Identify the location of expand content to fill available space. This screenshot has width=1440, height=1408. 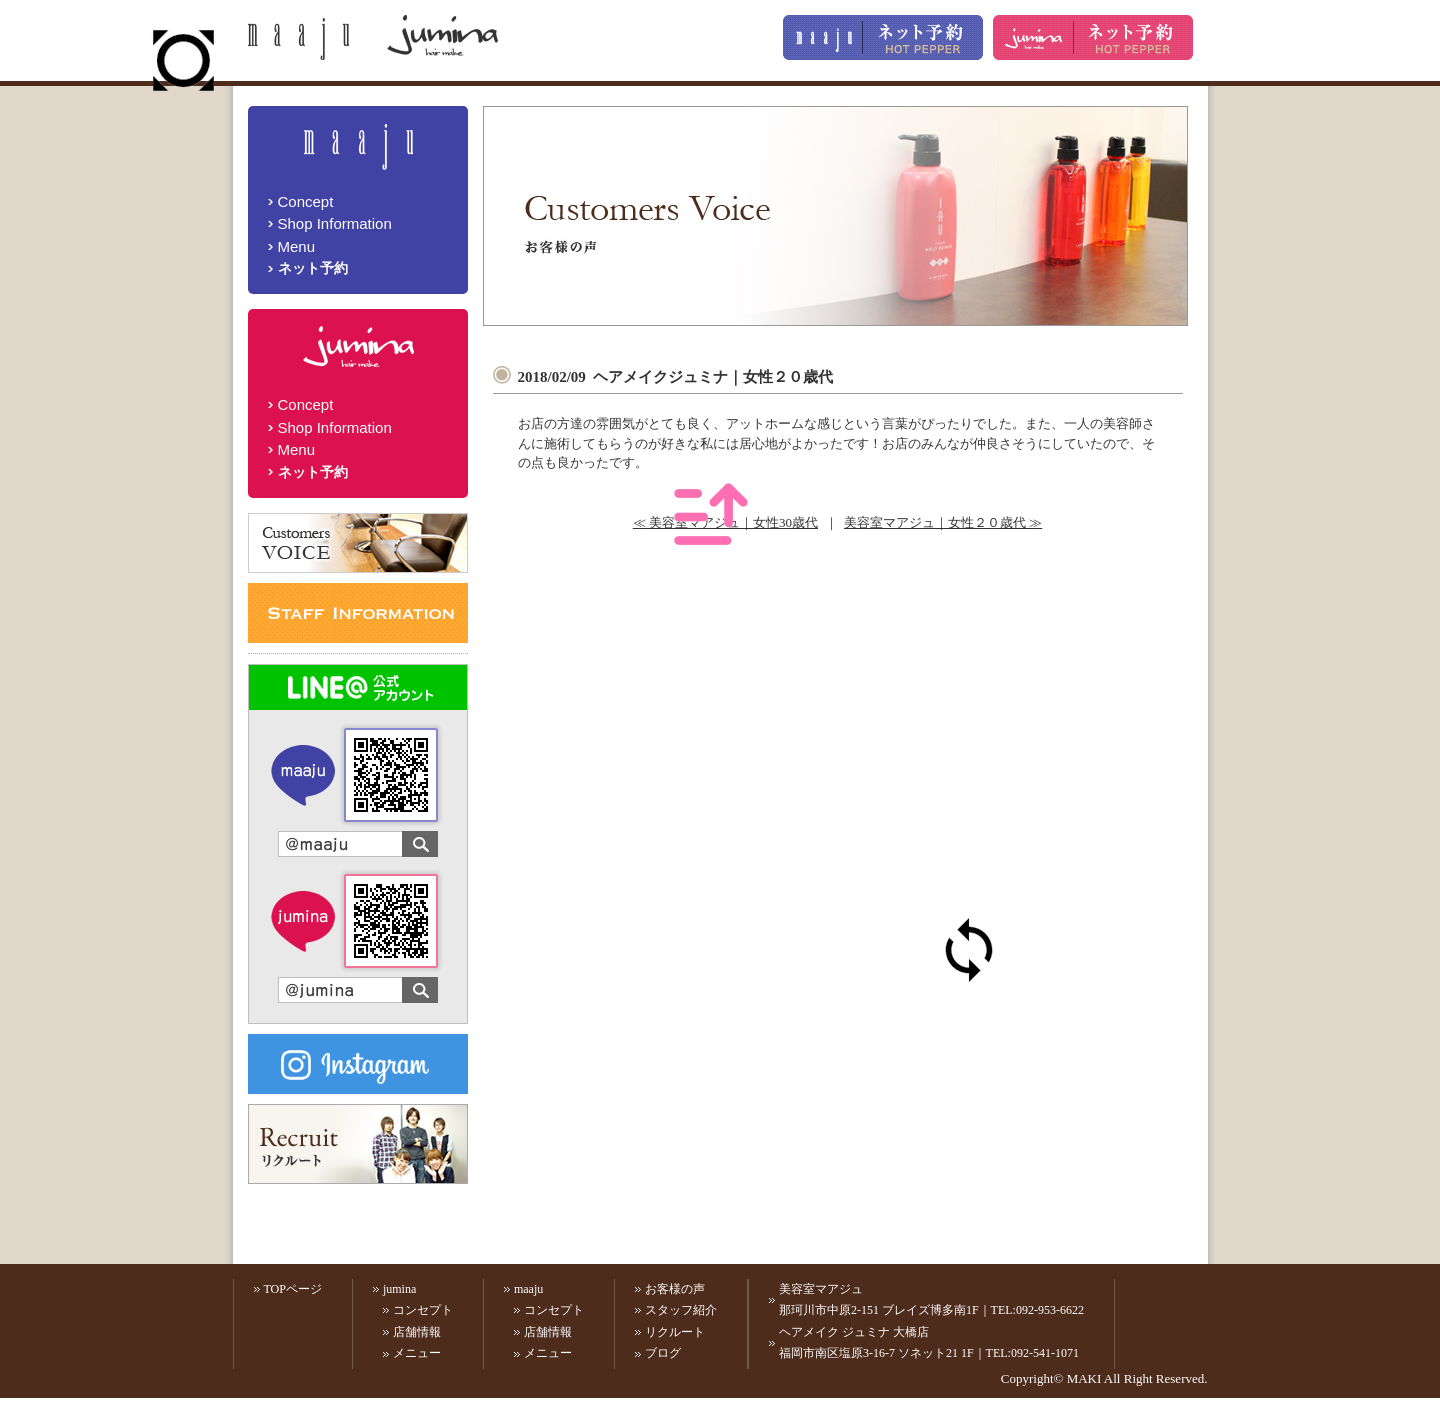
(183, 60).